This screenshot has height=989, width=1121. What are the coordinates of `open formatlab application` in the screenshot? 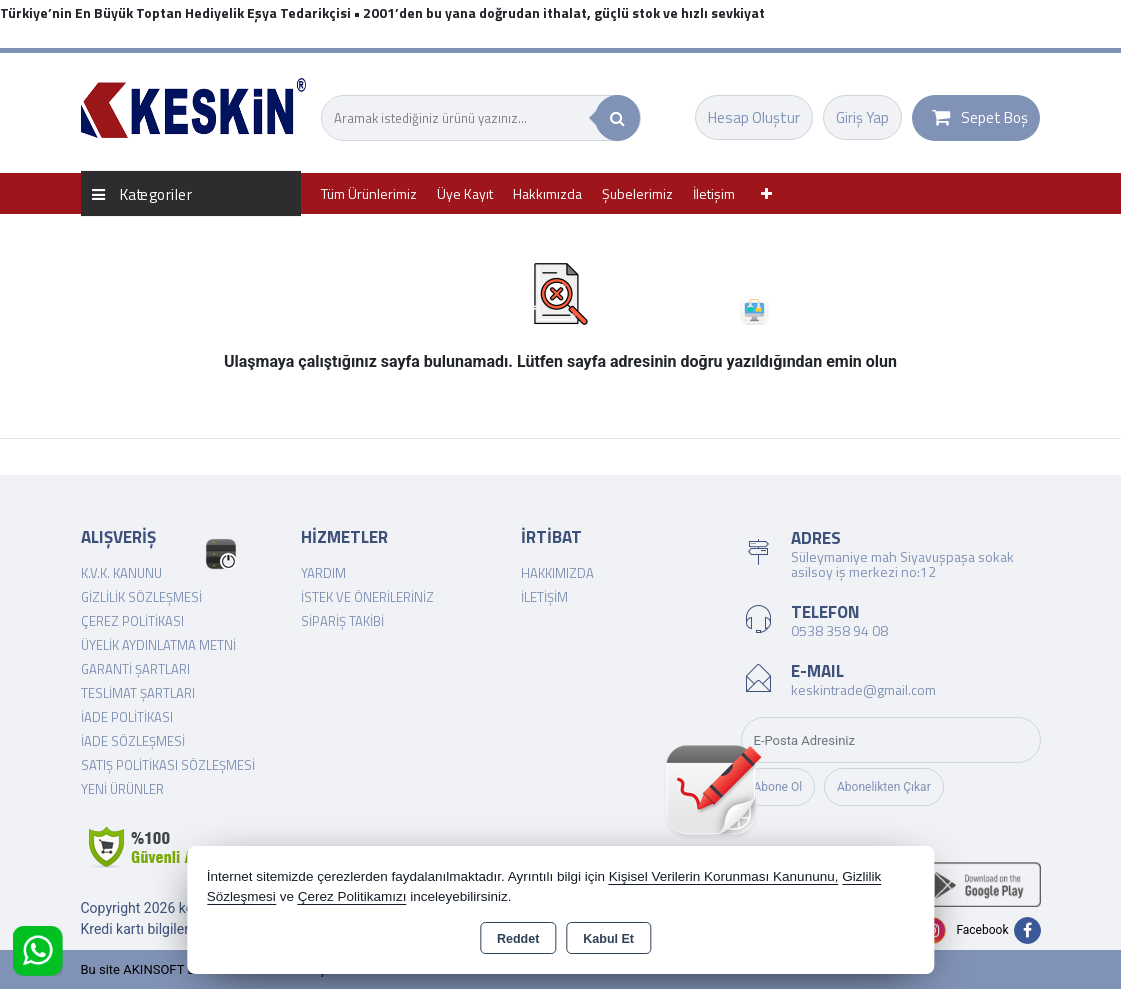 It's located at (754, 310).